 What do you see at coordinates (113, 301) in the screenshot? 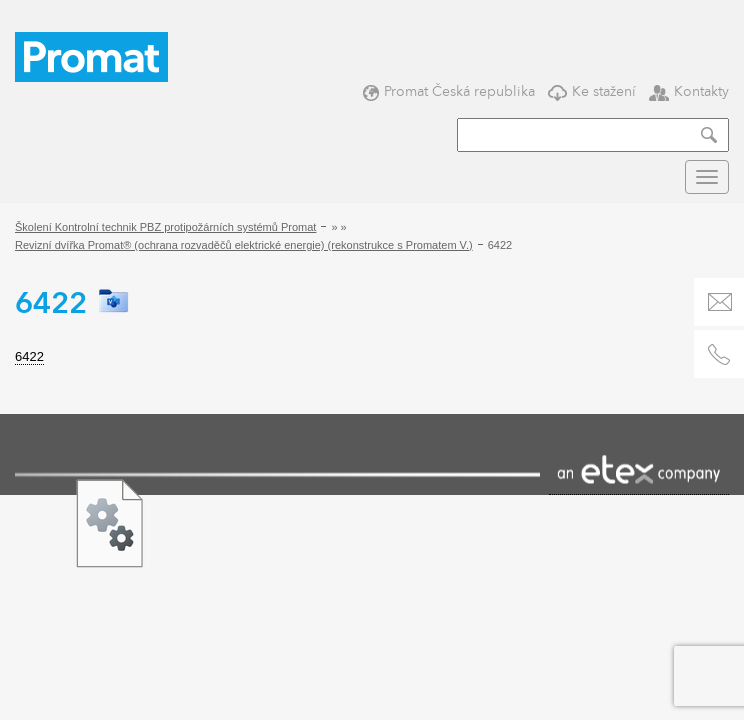
I see `open folder containing microsoft visio files` at bounding box center [113, 301].